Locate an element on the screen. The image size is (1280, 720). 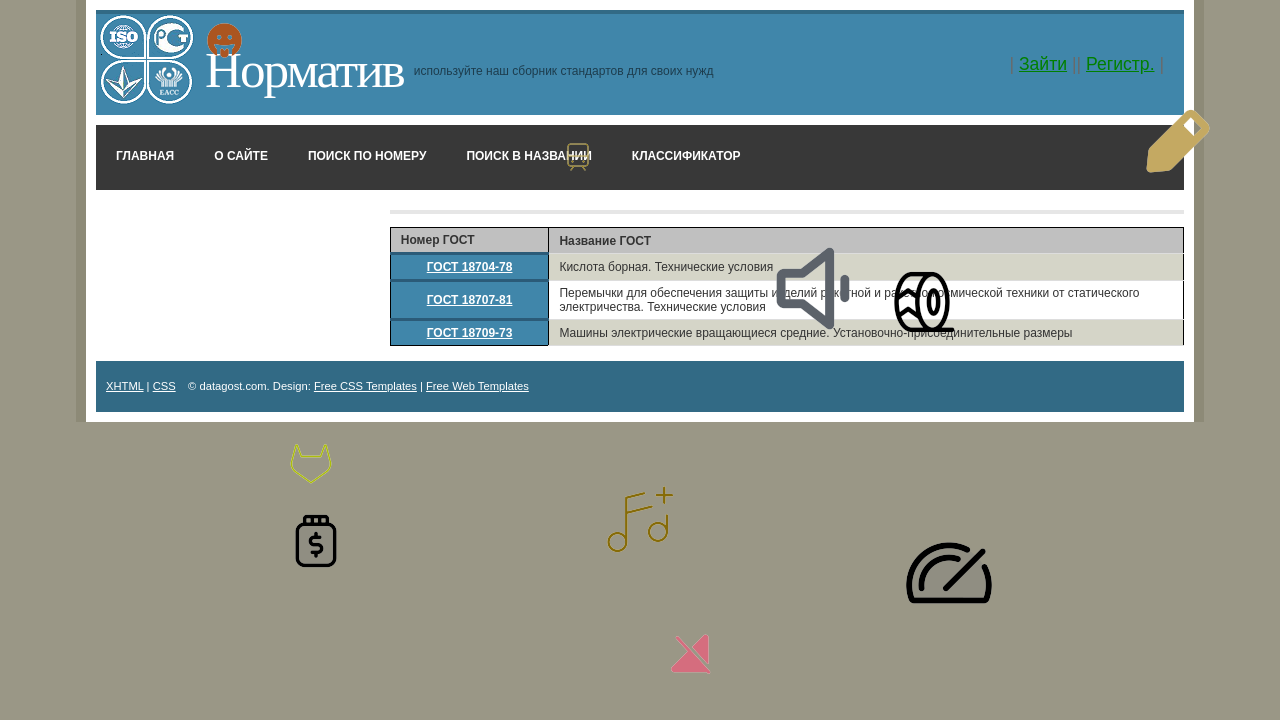
view tire pressure or status is located at coordinates (922, 302).